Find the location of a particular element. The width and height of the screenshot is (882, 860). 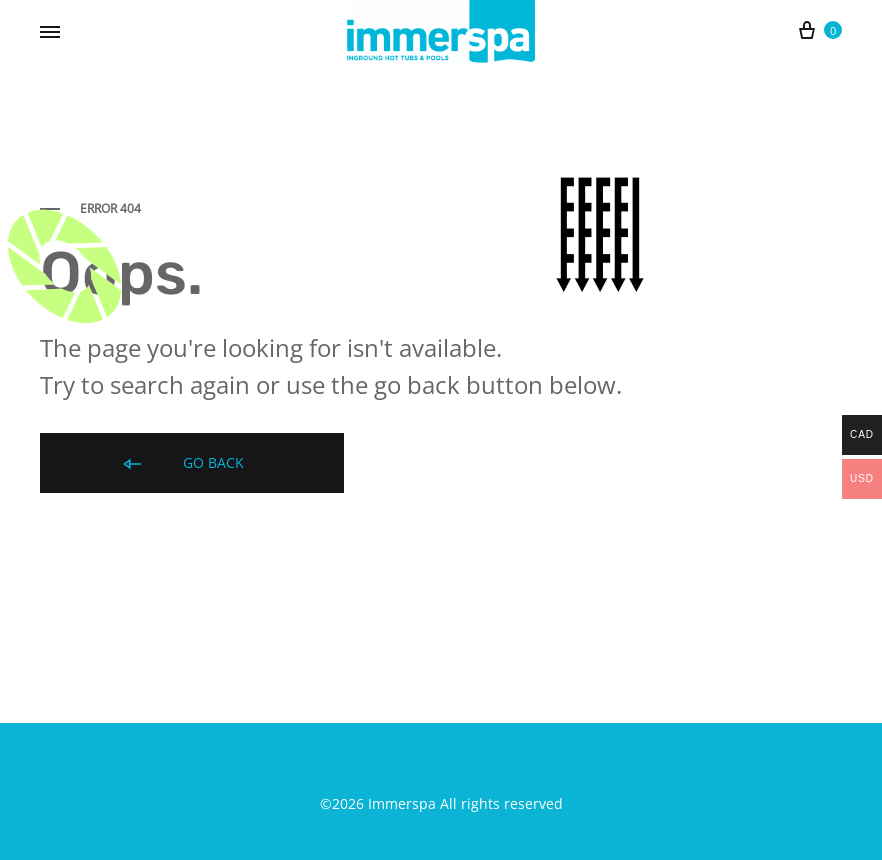

adjust camera aperture settings is located at coordinates (65, 267).